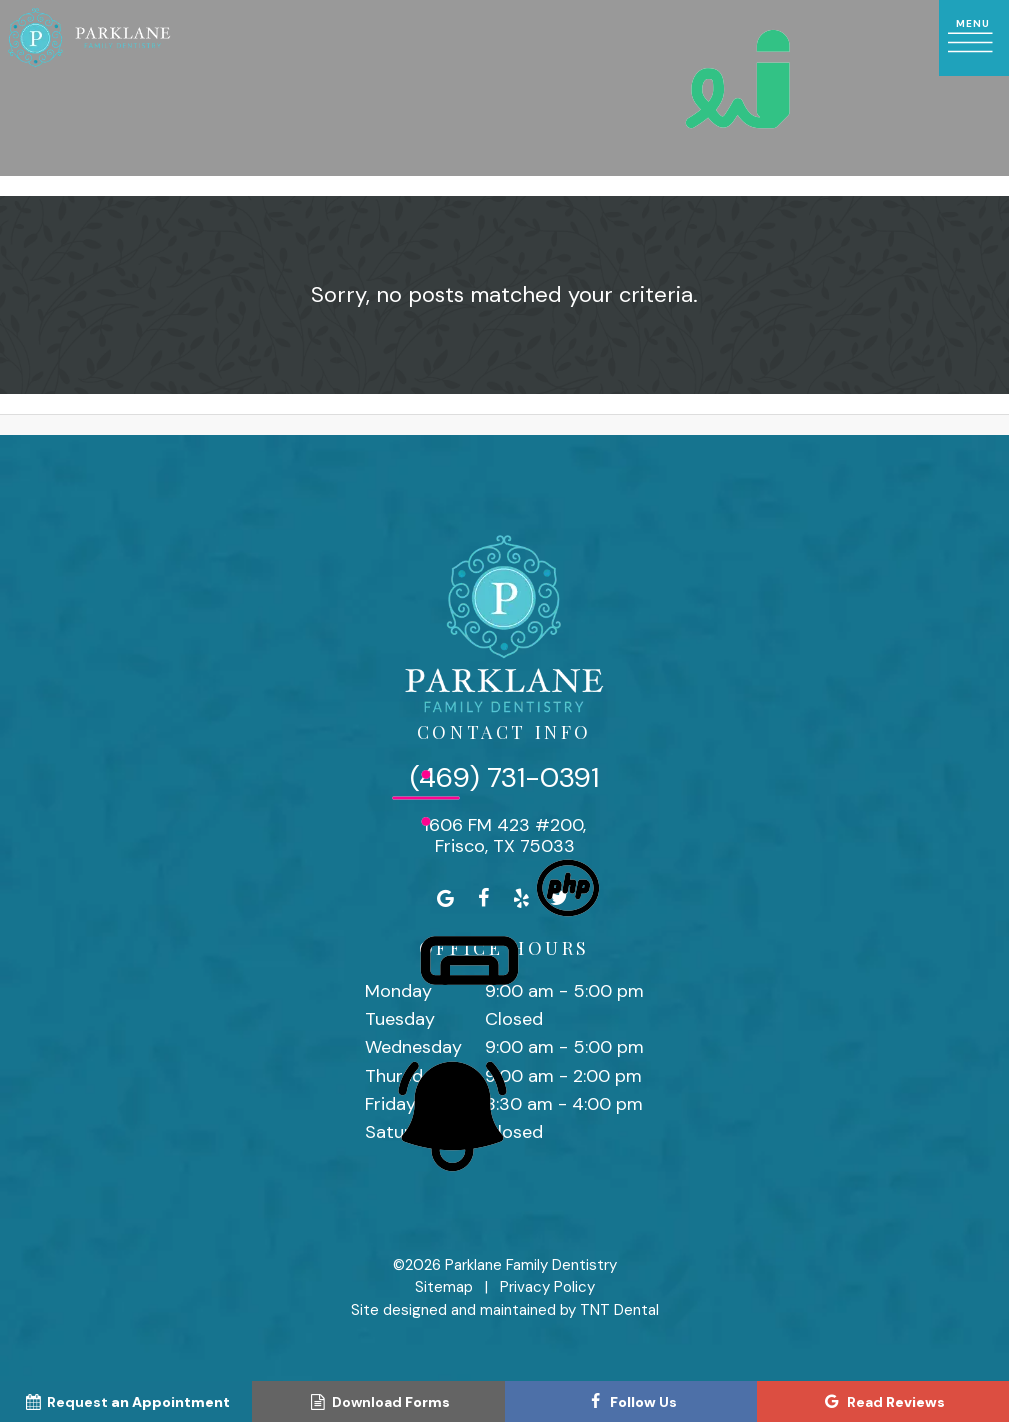 This screenshot has width=1009, height=1422. I want to click on air conditioning is currently off or unavailable, so click(469, 960).